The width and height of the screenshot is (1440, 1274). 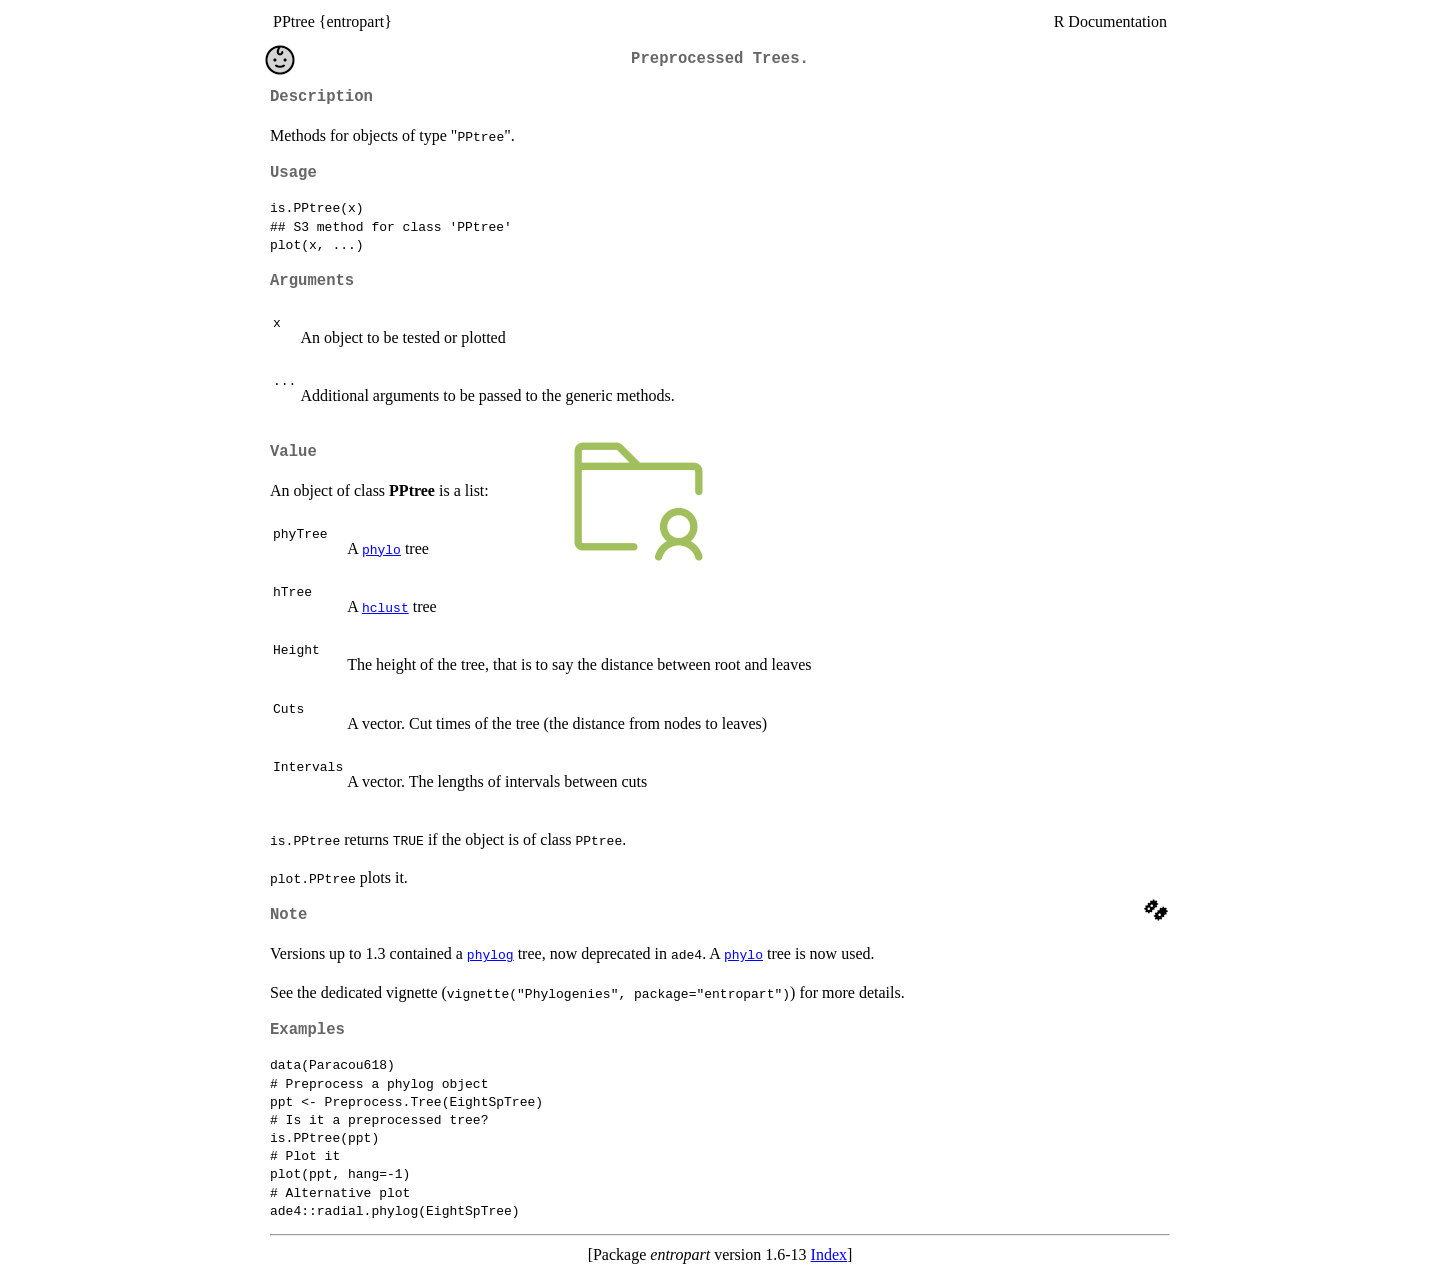 I want to click on view microbiology or bacteria-related content, so click(x=1156, y=910).